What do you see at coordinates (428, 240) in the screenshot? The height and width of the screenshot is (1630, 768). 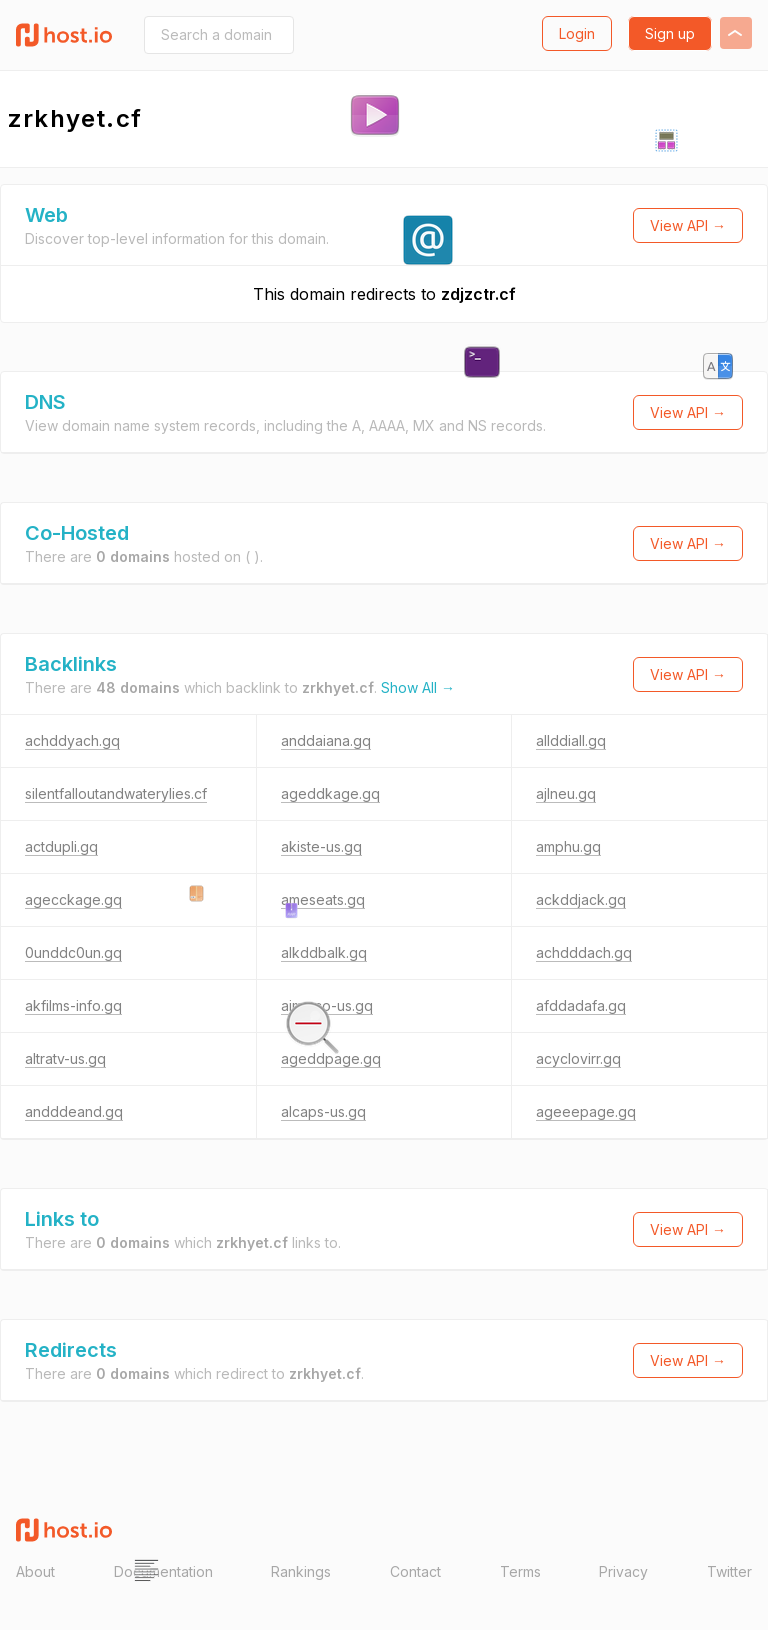 I see `manage email account credentials` at bounding box center [428, 240].